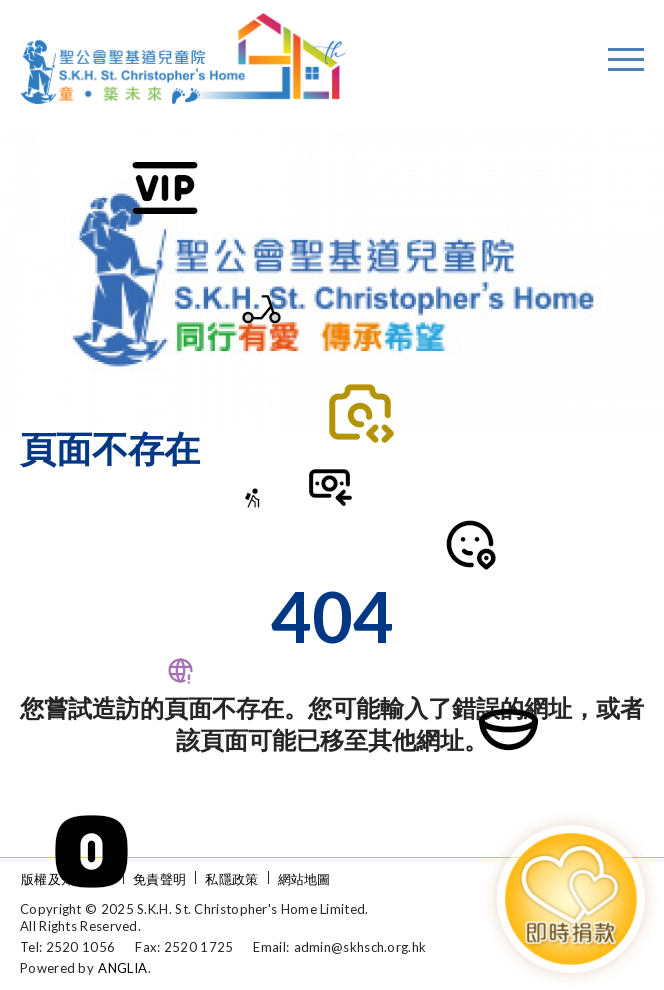  What do you see at coordinates (261, 310) in the screenshot?
I see `select scooter as transportation mode` at bounding box center [261, 310].